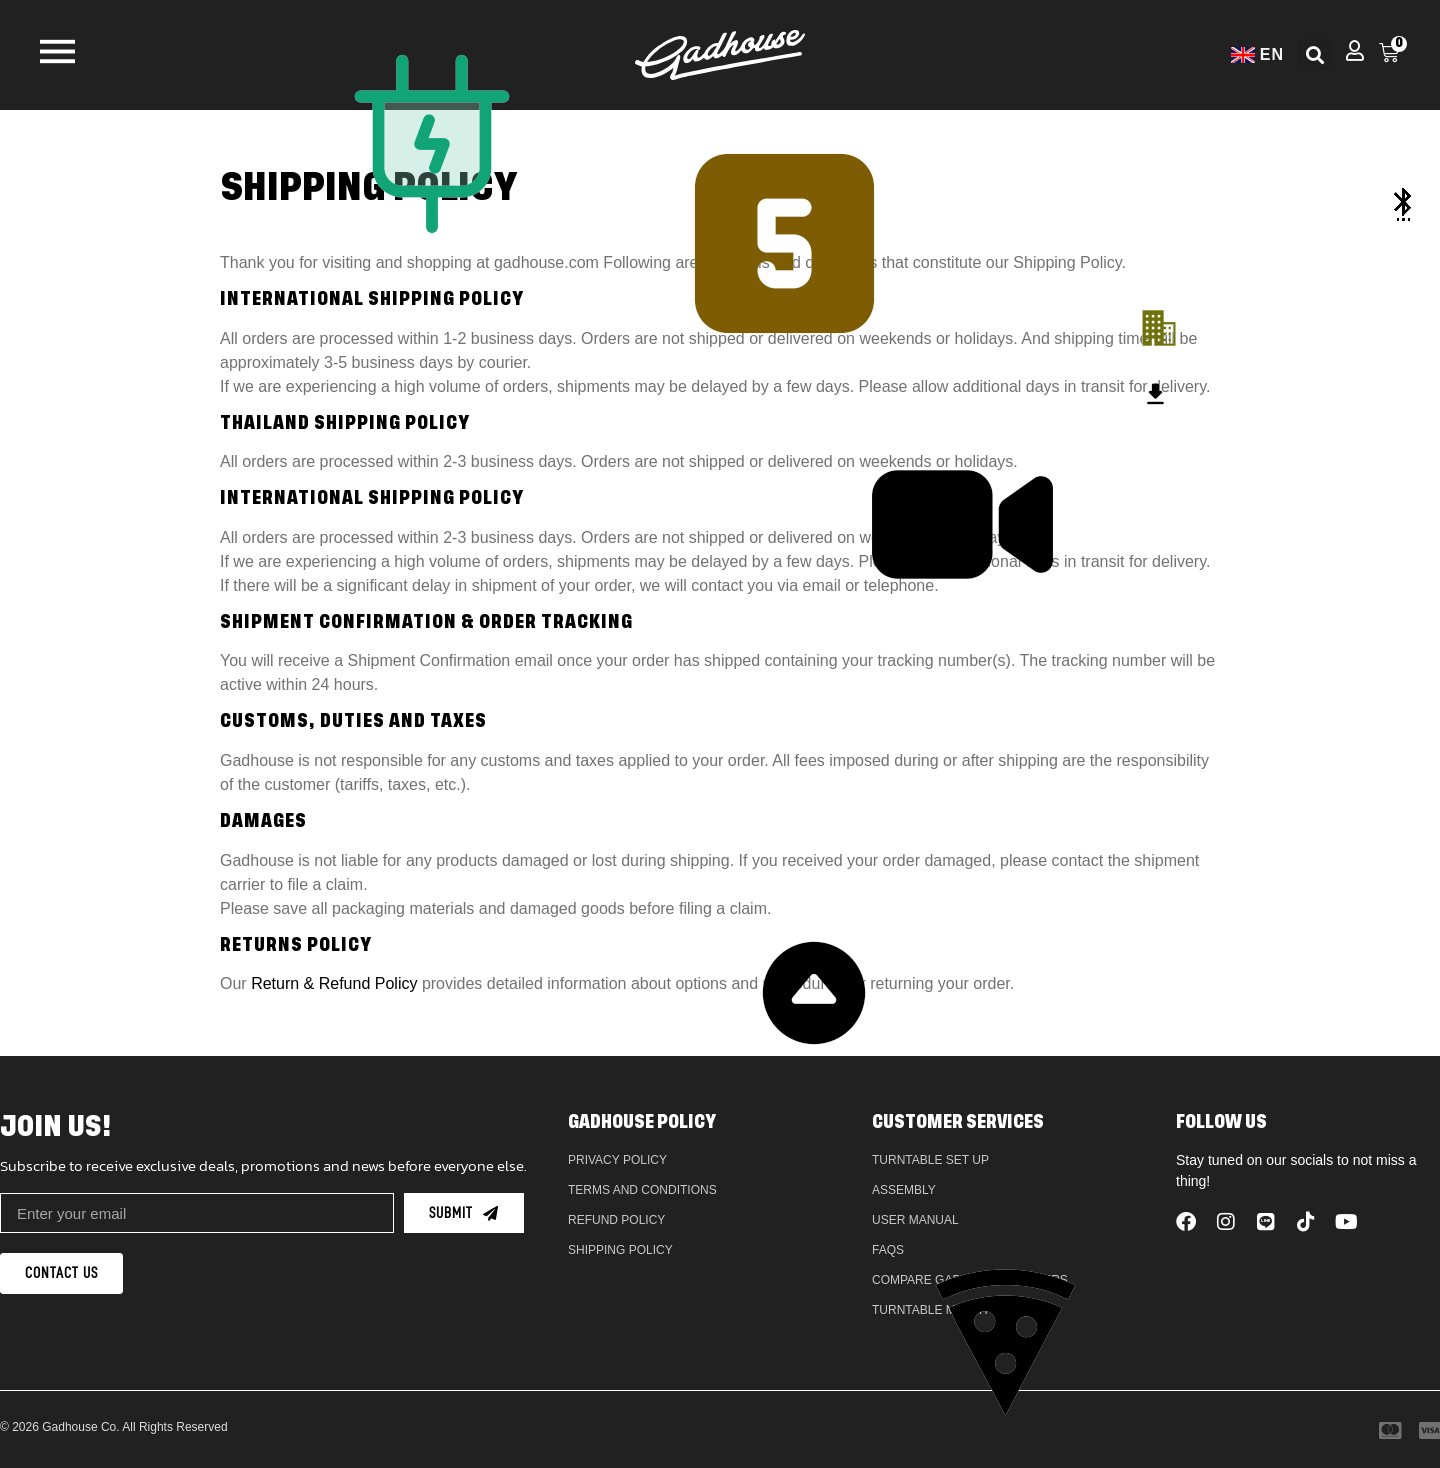 The height and width of the screenshot is (1468, 1440). Describe the element at coordinates (1005, 1342) in the screenshot. I see `order food or access food delivery` at that location.